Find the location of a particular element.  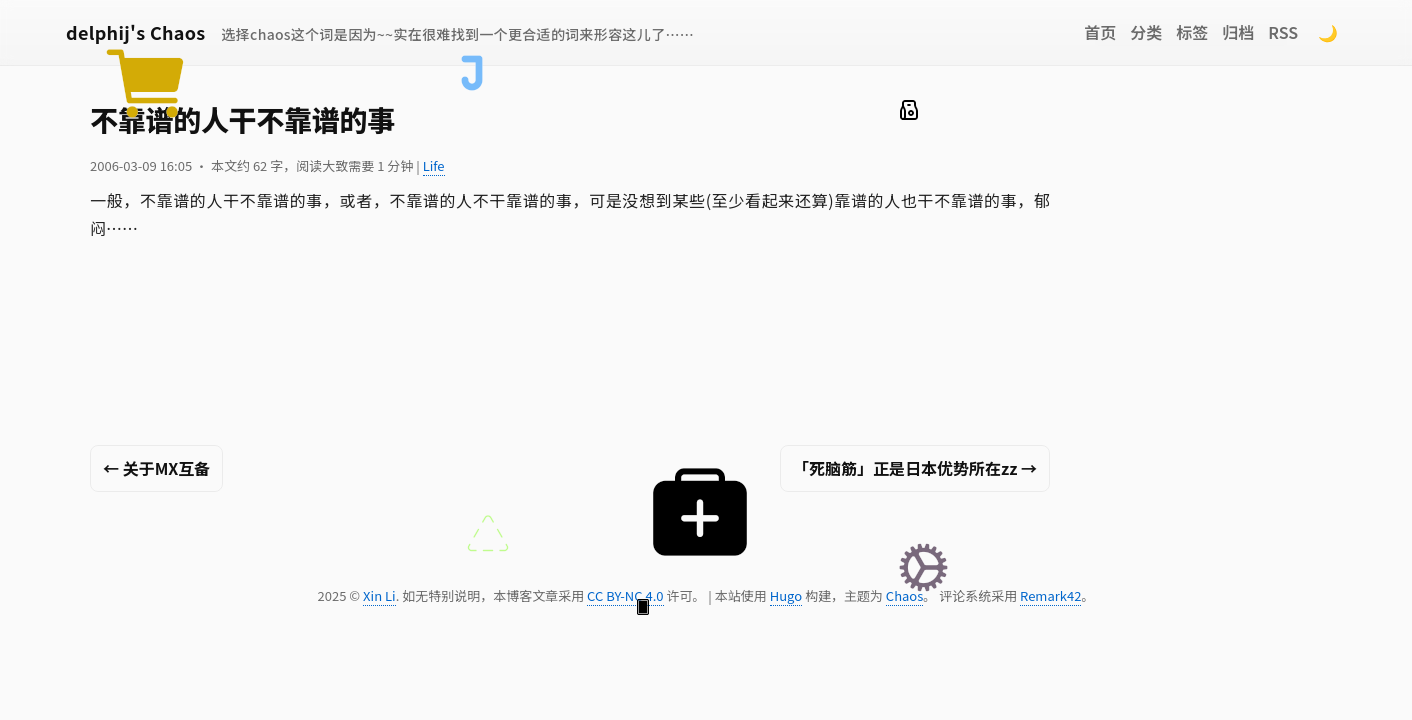

indicates items or sections starting with the letter J is located at coordinates (472, 73).